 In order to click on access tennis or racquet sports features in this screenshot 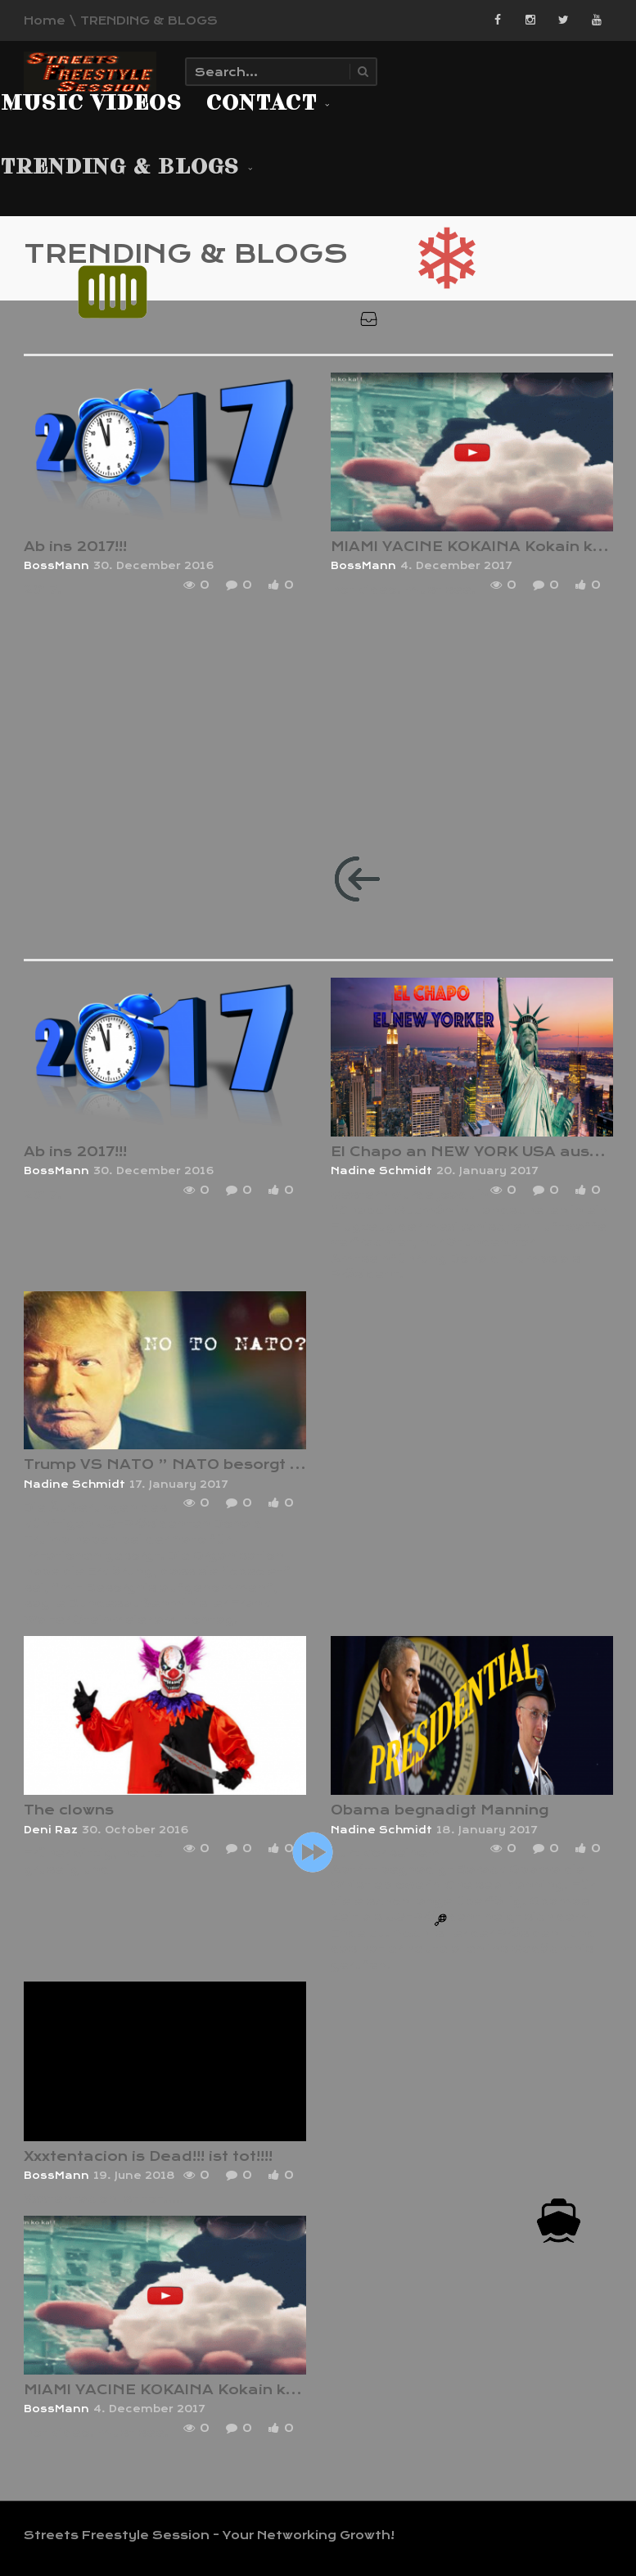, I will do `click(440, 1920)`.